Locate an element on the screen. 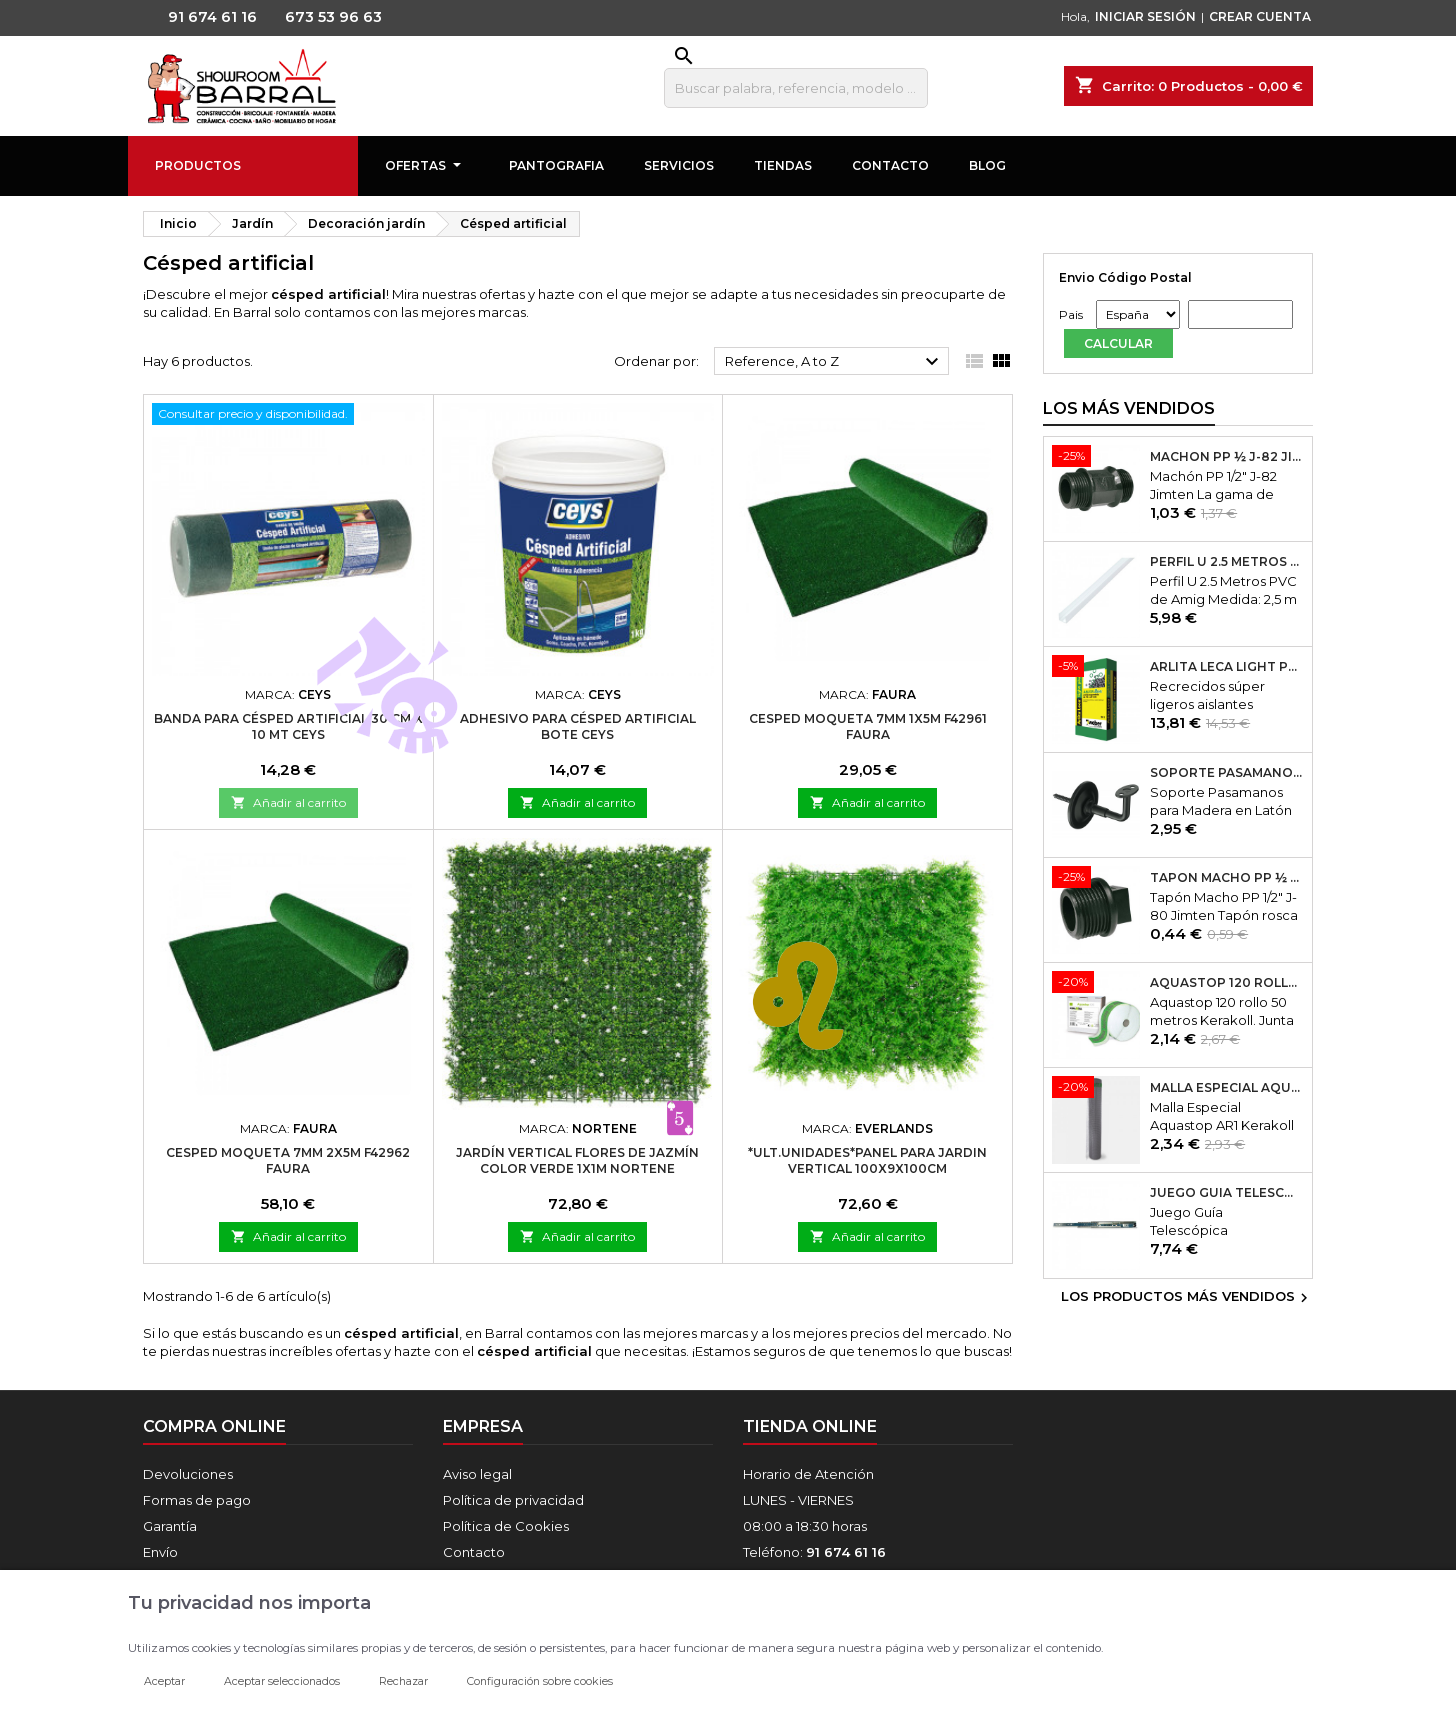  represents the leo zodiac sign is located at coordinates (798, 995).